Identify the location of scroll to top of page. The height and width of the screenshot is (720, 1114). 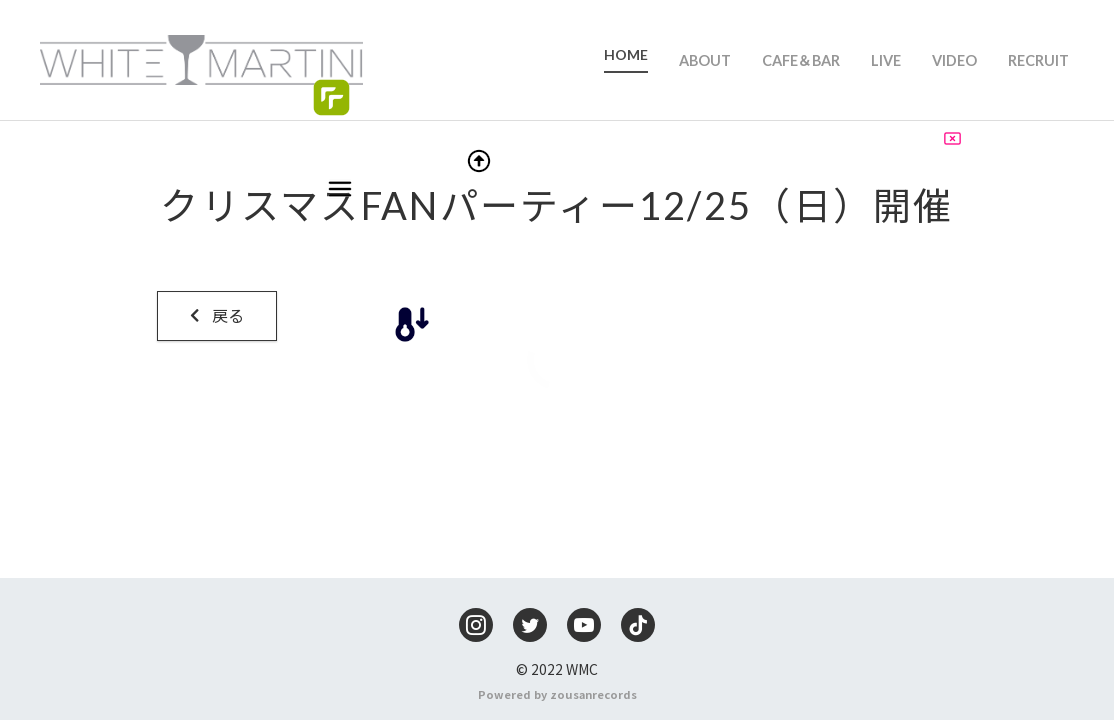
(479, 161).